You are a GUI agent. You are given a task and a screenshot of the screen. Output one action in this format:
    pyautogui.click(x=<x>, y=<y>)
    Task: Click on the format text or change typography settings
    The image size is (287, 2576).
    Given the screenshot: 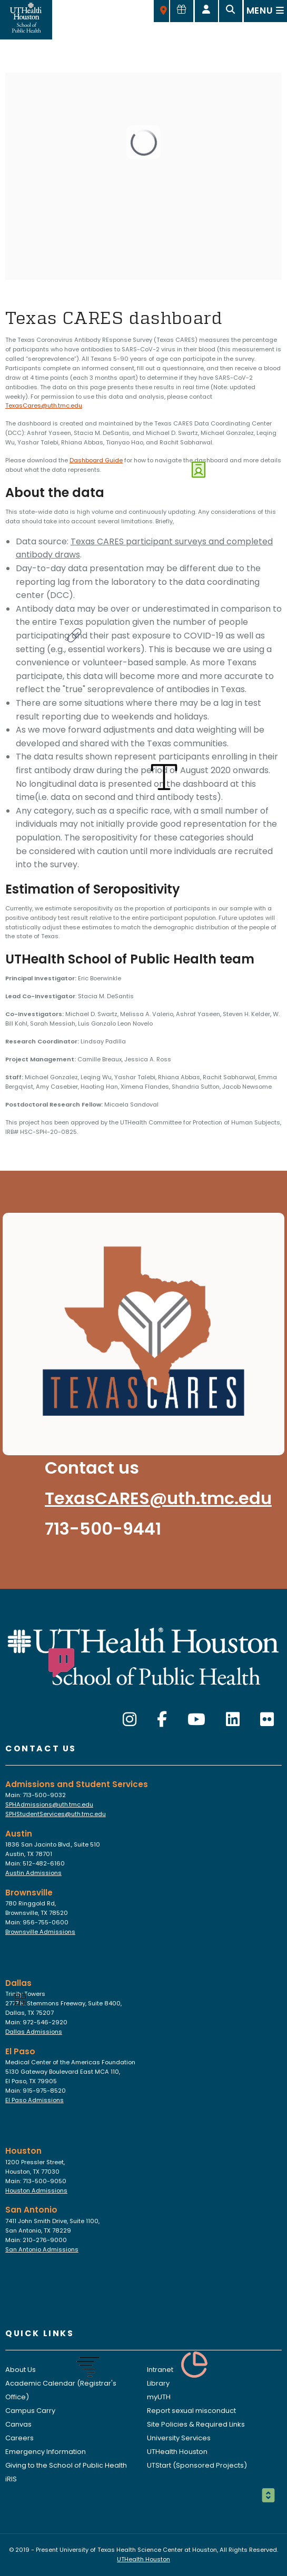 What is the action you would take?
    pyautogui.click(x=164, y=777)
    